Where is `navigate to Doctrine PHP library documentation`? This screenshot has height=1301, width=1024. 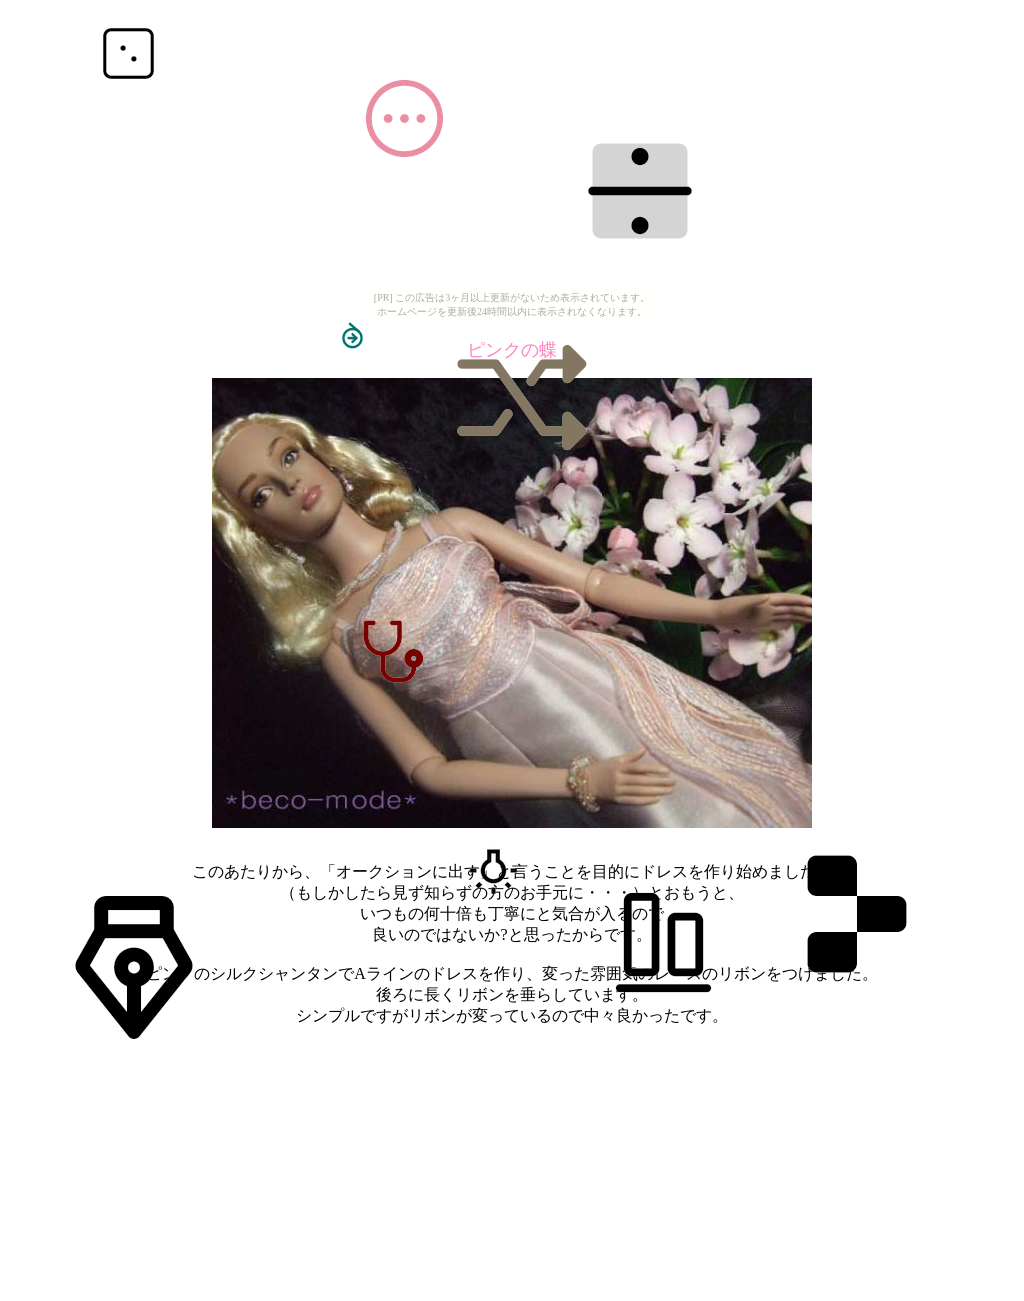
navigate to Doctrine PHP library documentation is located at coordinates (352, 335).